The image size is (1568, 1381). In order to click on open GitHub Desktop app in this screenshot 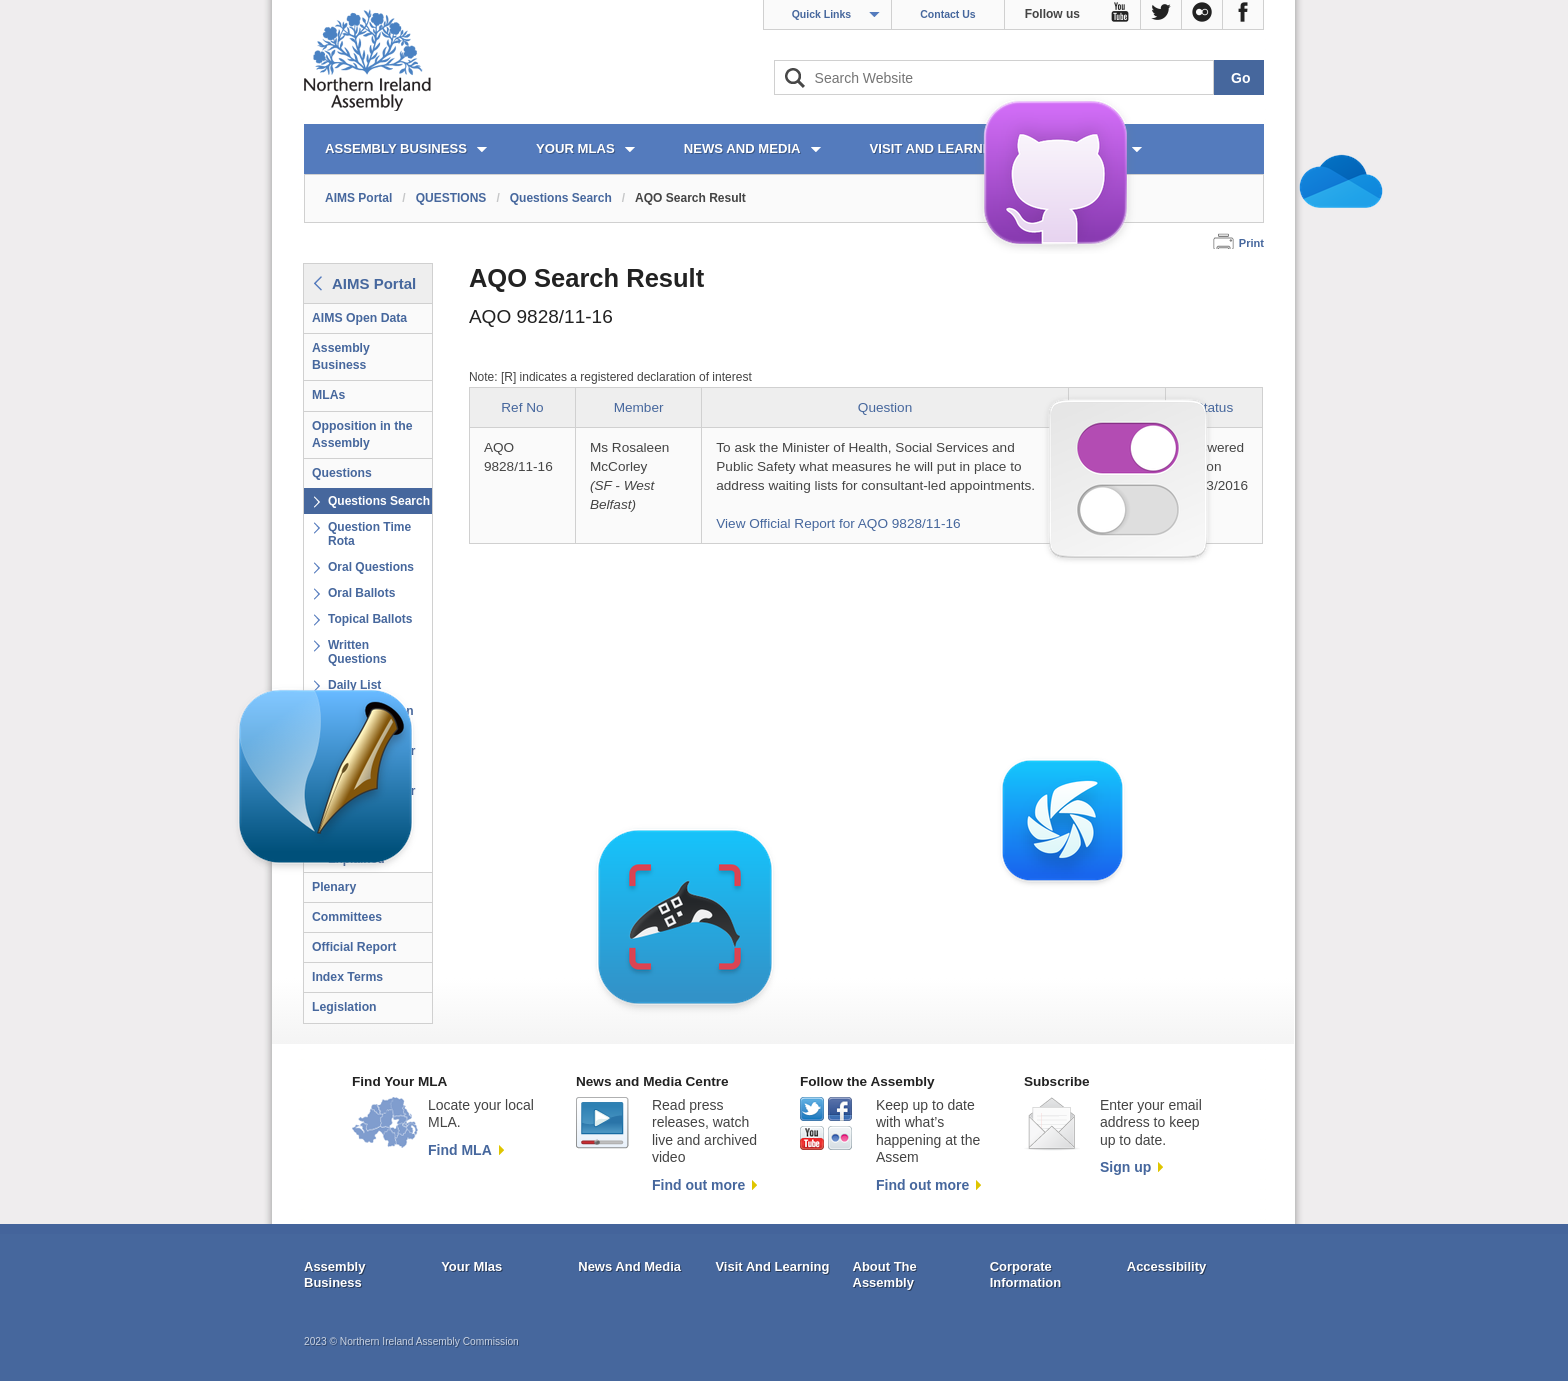, I will do `click(1055, 172)`.